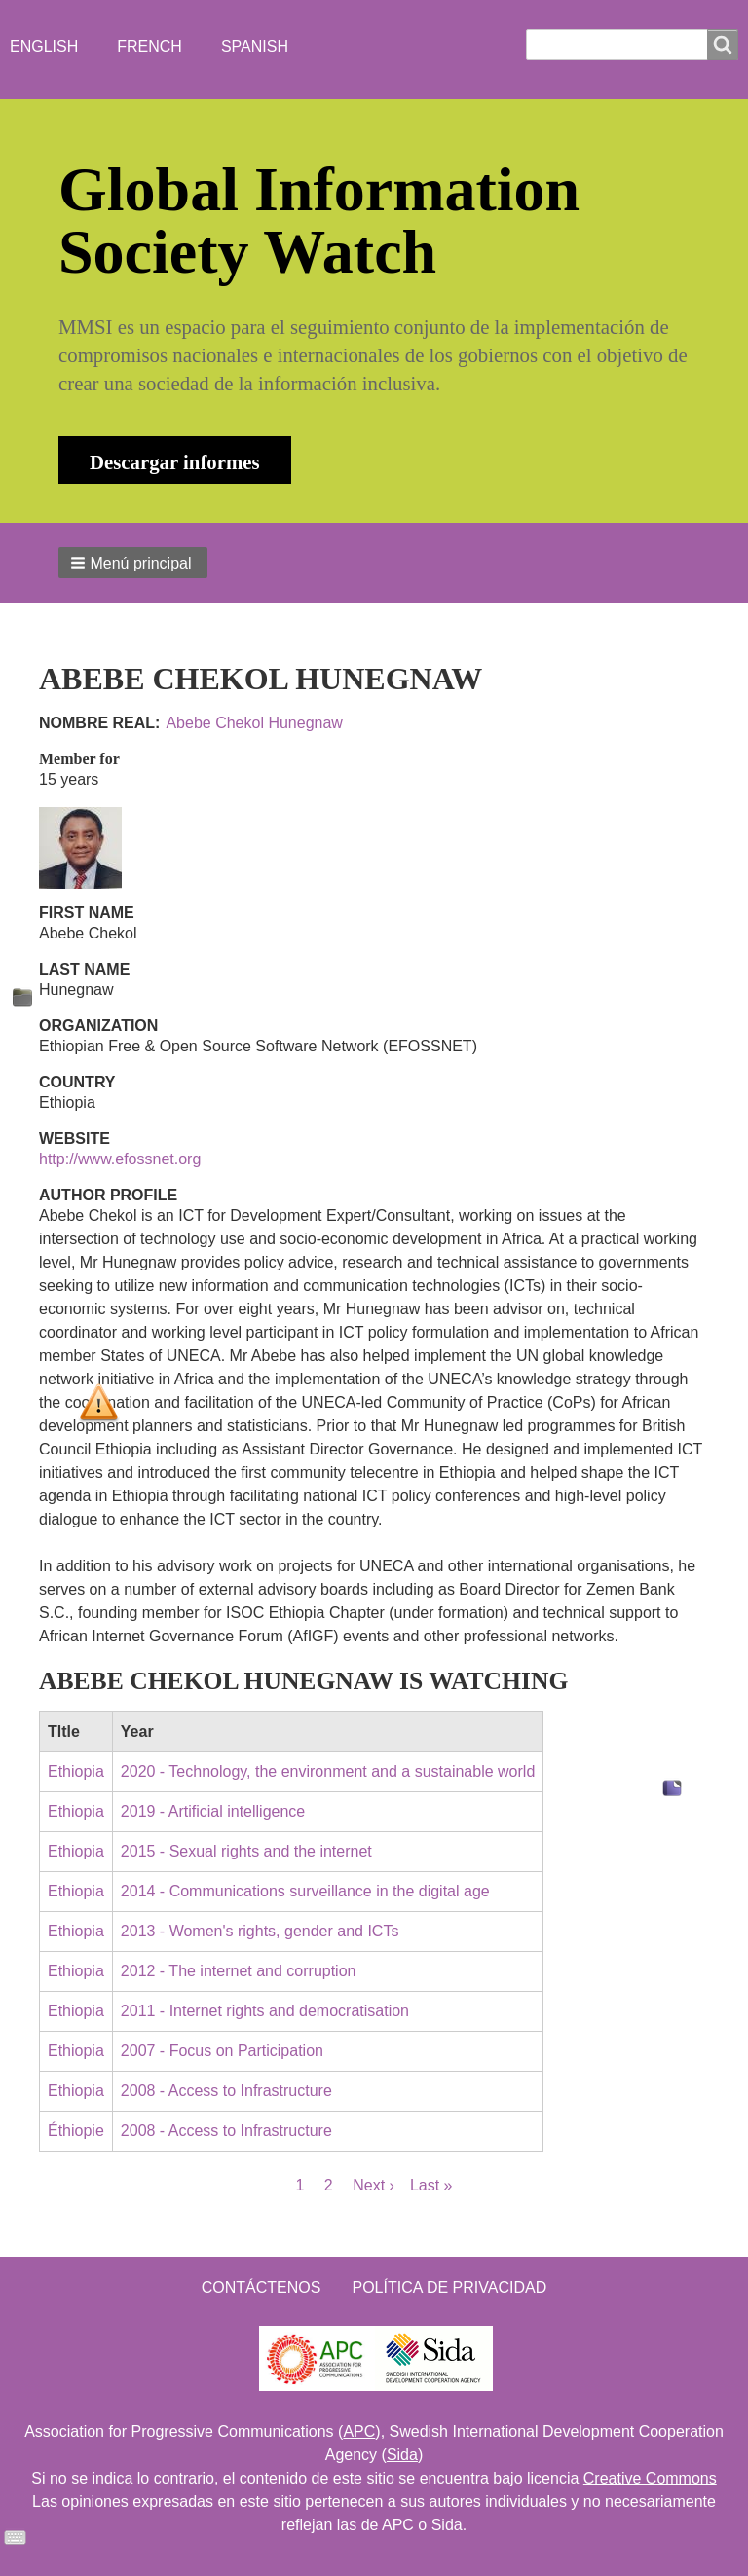 This screenshot has width=748, height=2576. What do you see at coordinates (15, 2537) in the screenshot?
I see `open keyboard settings` at bounding box center [15, 2537].